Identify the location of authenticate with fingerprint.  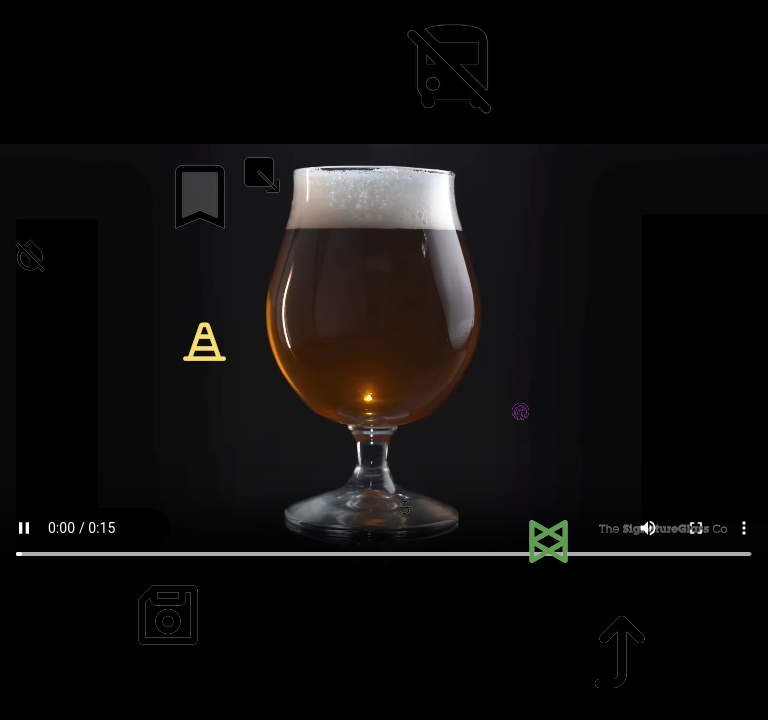
(520, 411).